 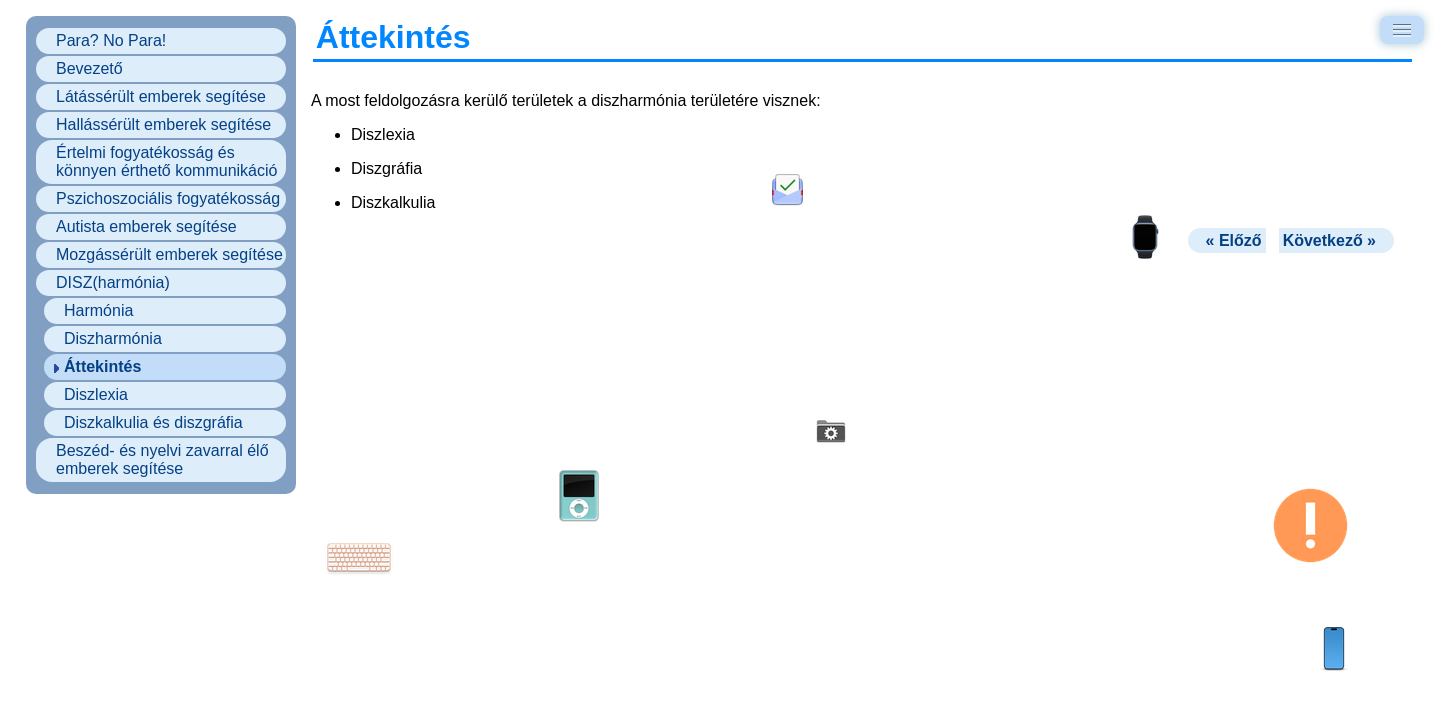 What do you see at coordinates (787, 190) in the screenshot?
I see `mark email as not junk or spam` at bounding box center [787, 190].